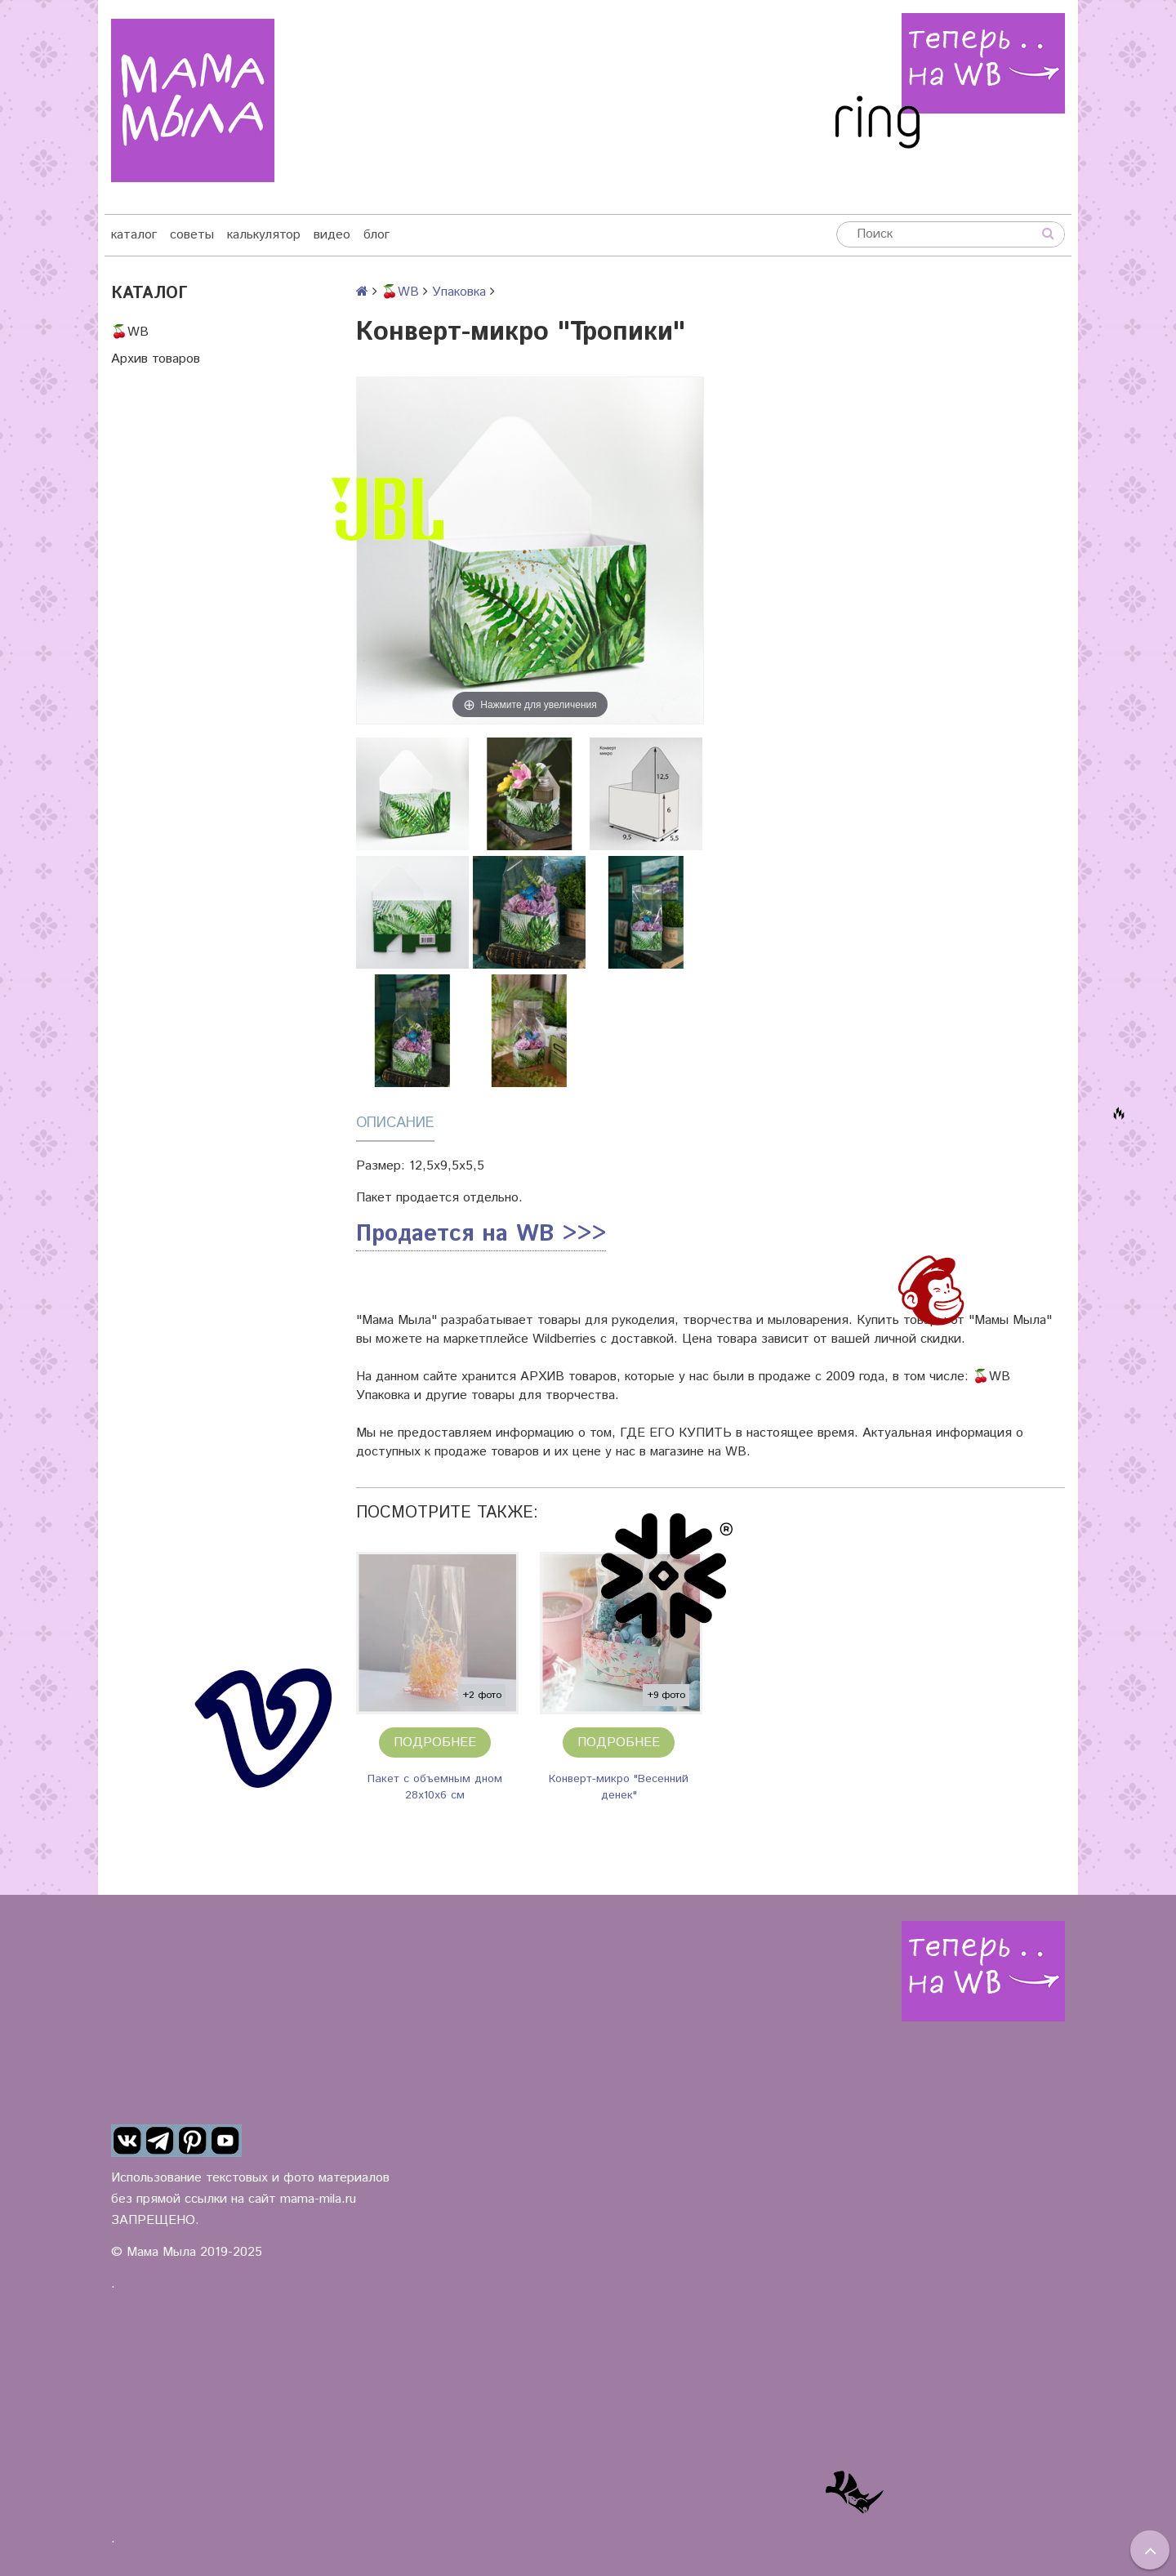 This screenshot has height=2576, width=1176. What do you see at coordinates (854, 2492) in the screenshot?
I see `open Rhinoceros 3D modeling software` at bounding box center [854, 2492].